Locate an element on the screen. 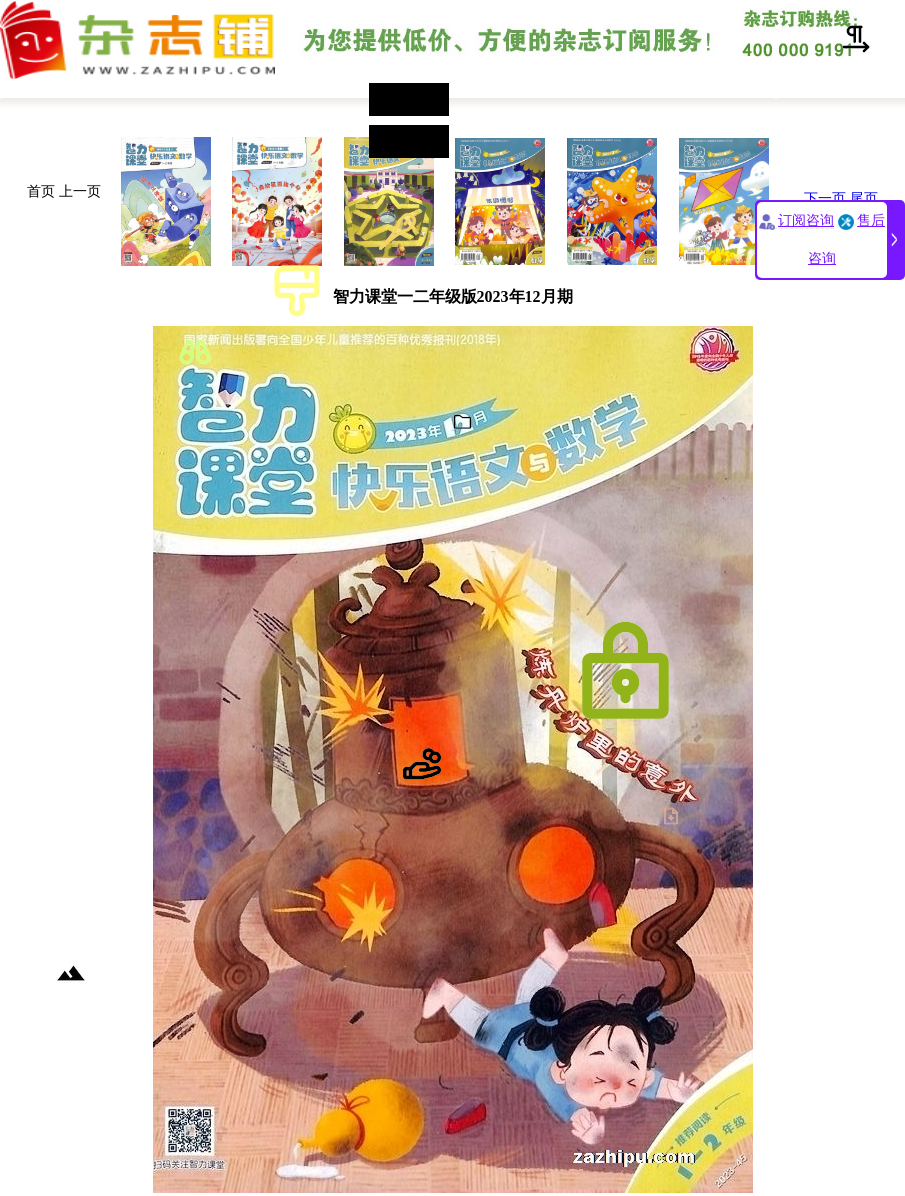 This screenshot has height=1196, width=905. access painting or drawing tools is located at coordinates (297, 290).